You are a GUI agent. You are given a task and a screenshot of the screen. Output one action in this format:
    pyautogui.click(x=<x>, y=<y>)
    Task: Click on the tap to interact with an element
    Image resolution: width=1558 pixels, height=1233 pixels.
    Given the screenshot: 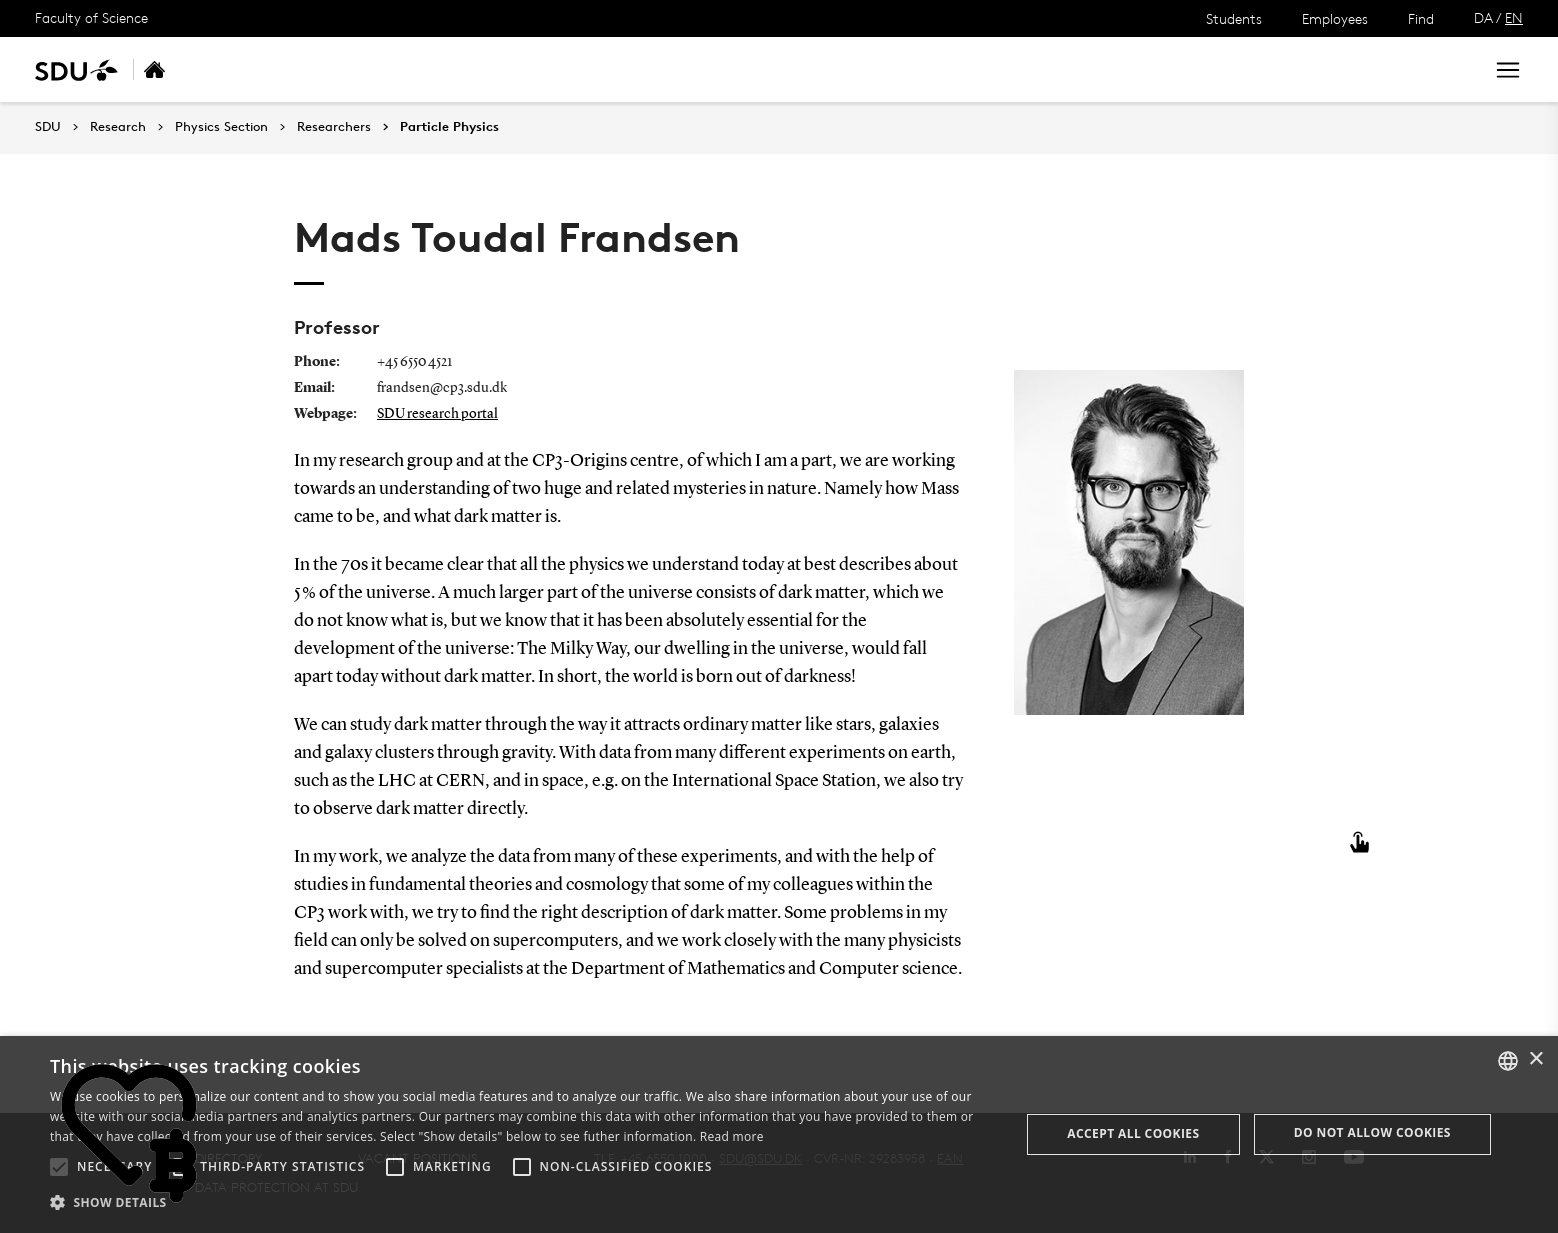 What is the action you would take?
    pyautogui.click(x=1359, y=842)
    